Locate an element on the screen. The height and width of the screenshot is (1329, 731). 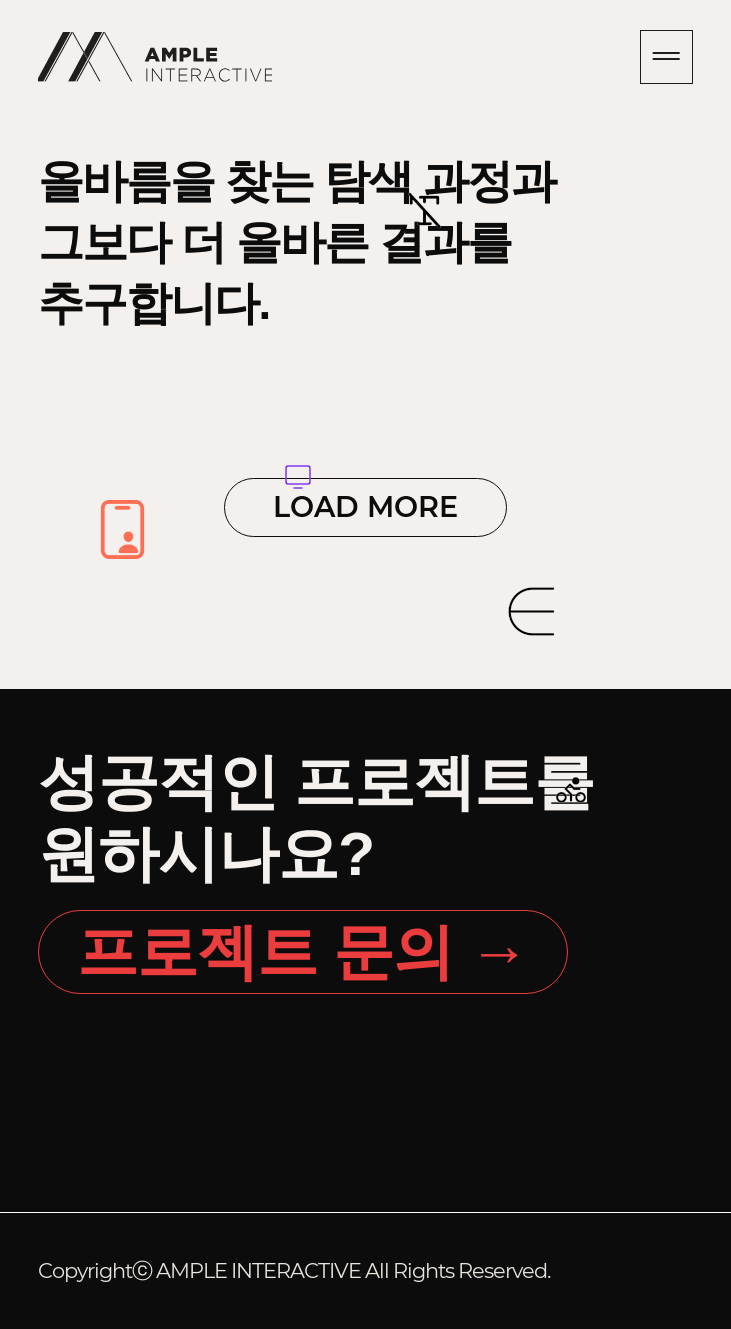
indicates set membership in mathematical notation is located at coordinates (532, 611).